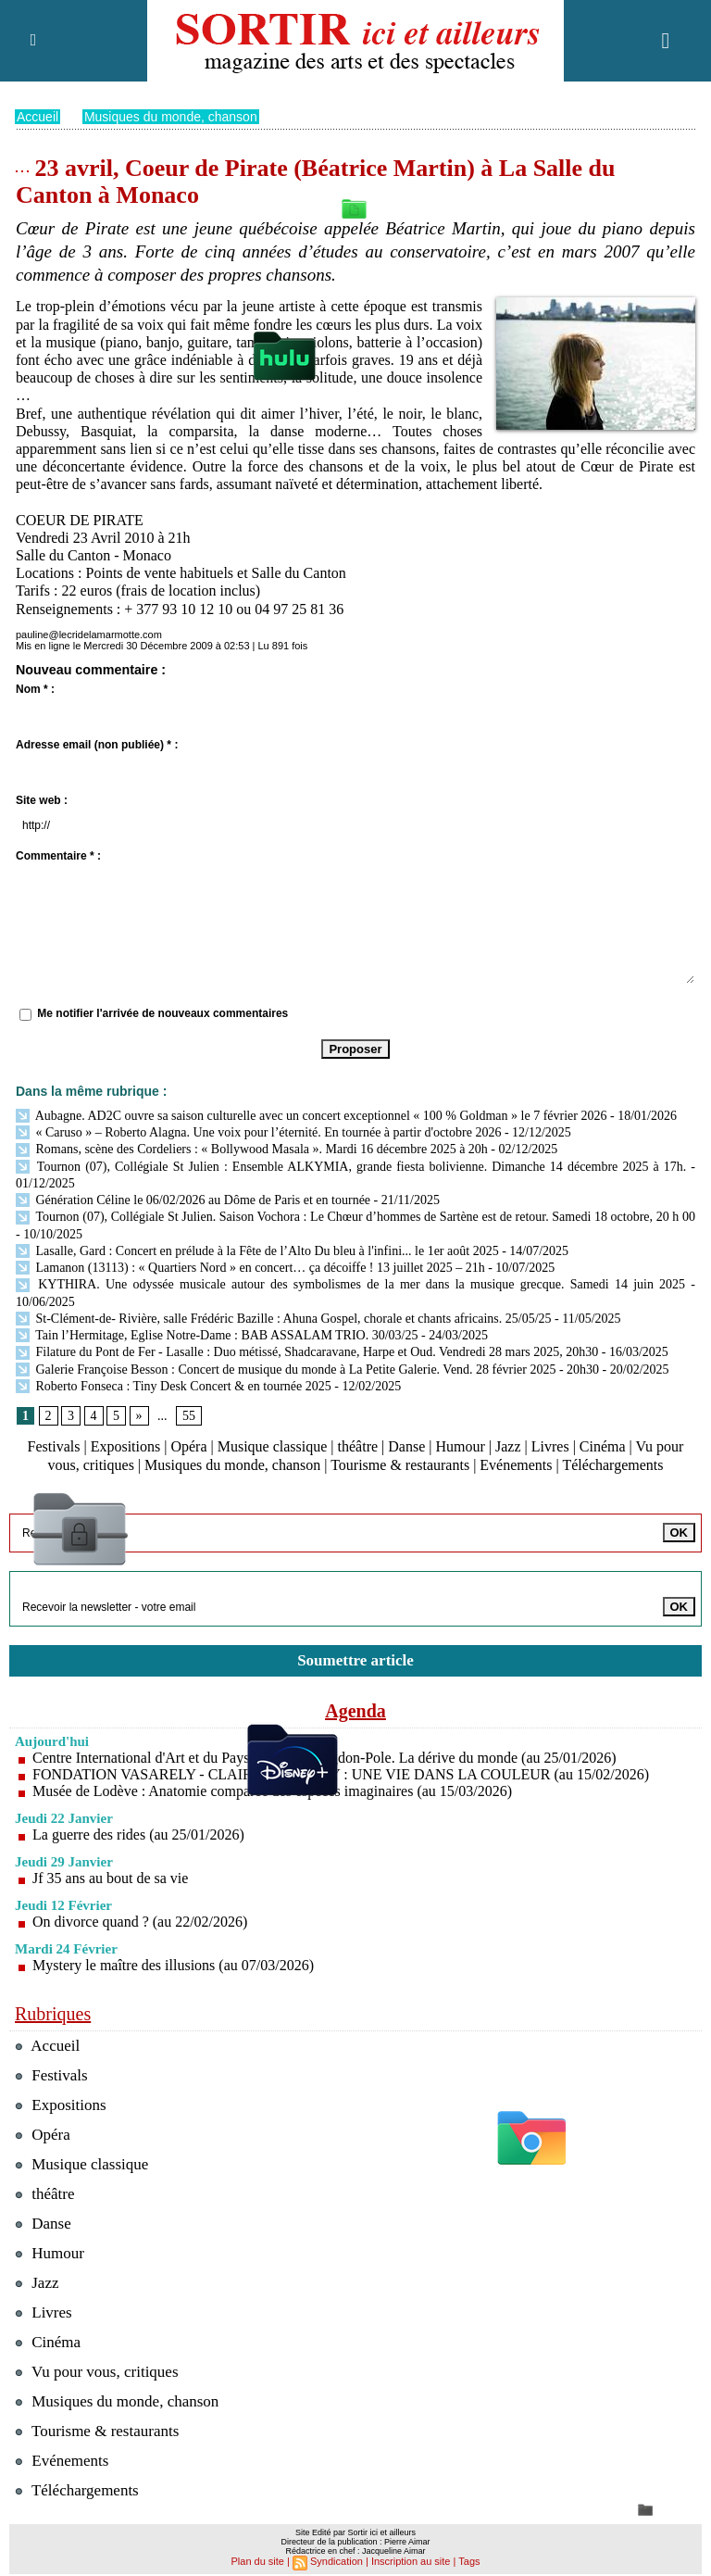  What do you see at coordinates (79, 1531) in the screenshot?
I see `access a password-protected folder` at bounding box center [79, 1531].